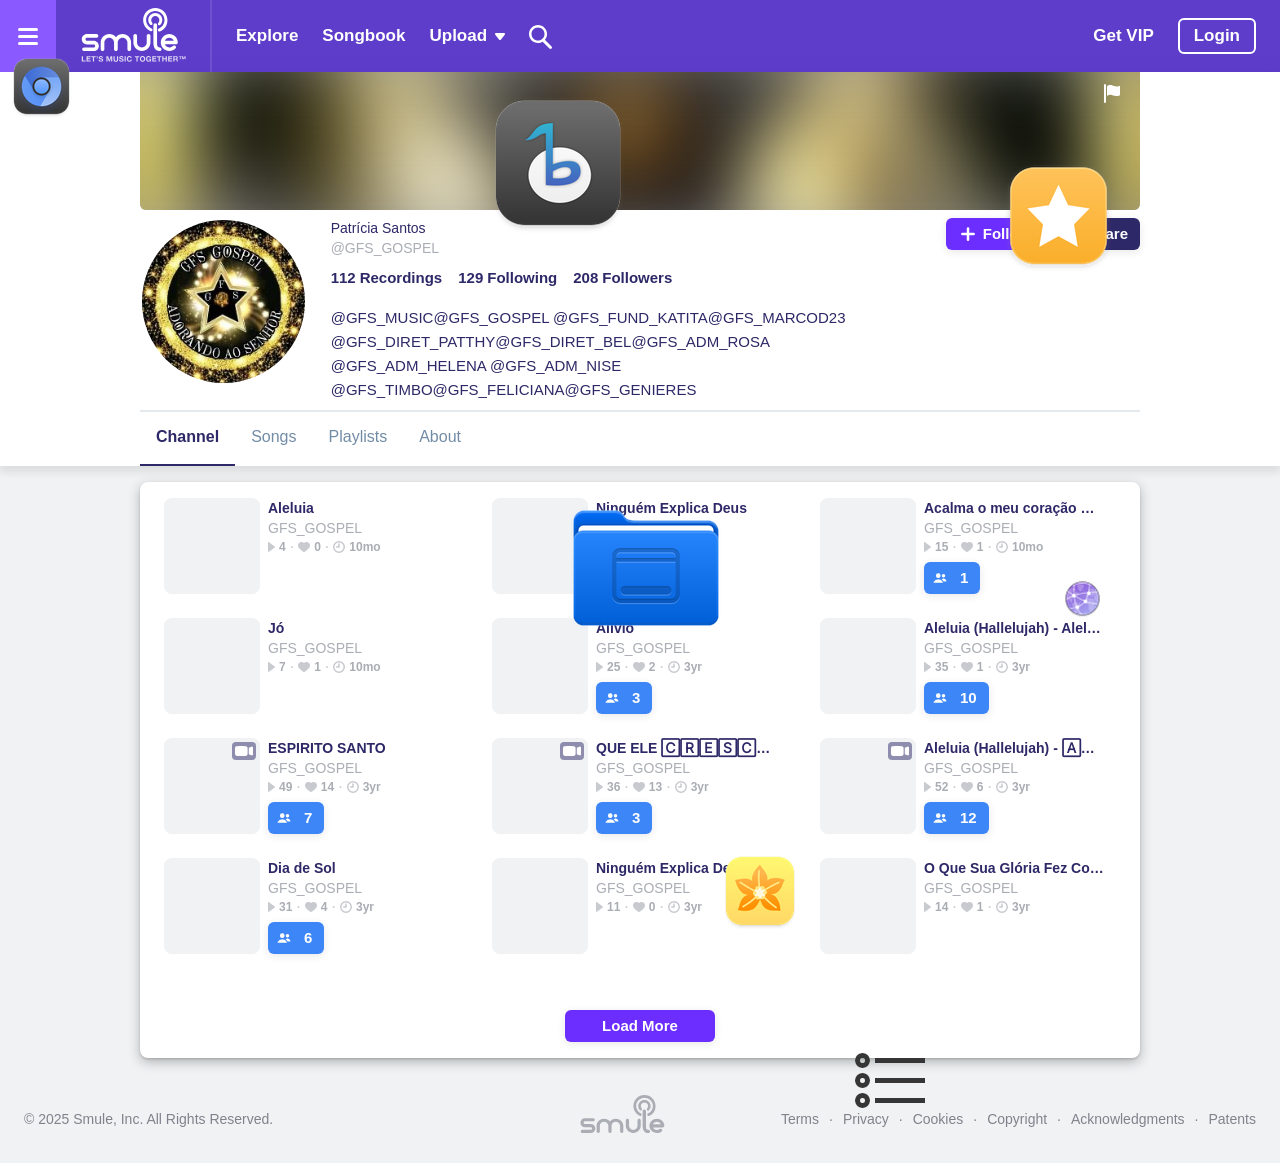  I want to click on launch thorium browser, so click(41, 86).